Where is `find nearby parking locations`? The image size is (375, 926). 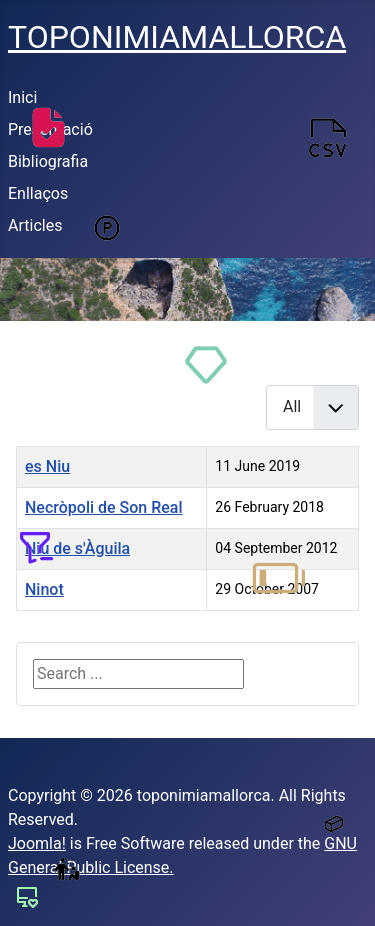
find nearby parking locations is located at coordinates (107, 228).